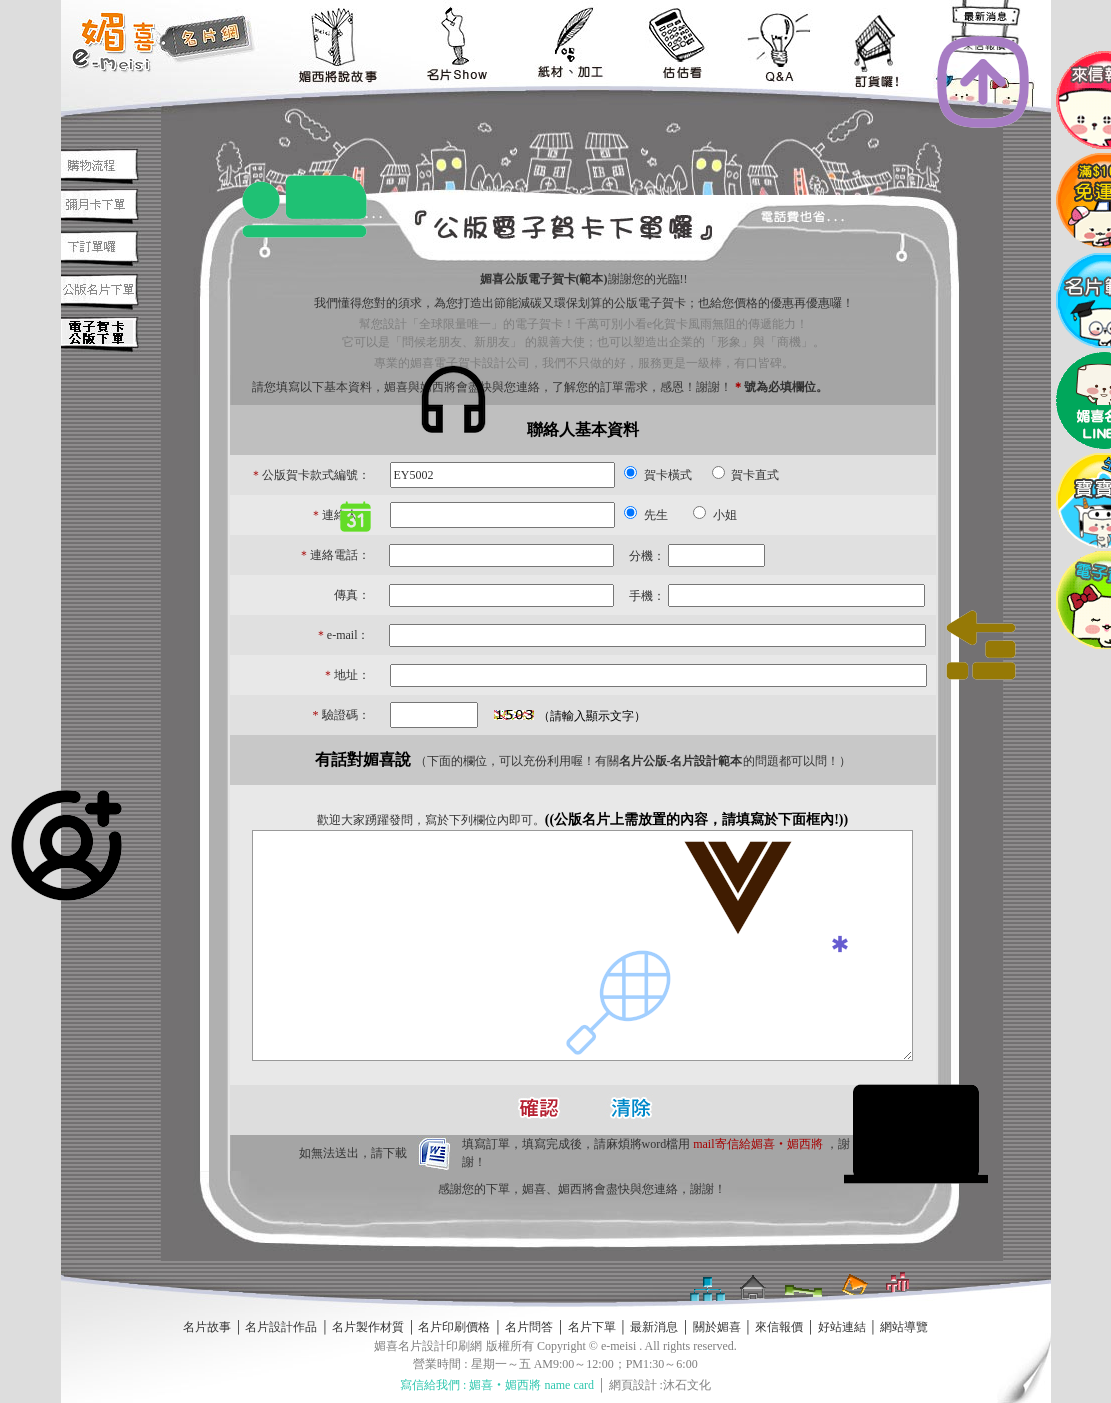 The height and width of the screenshot is (1403, 1111). What do you see at coordinates (981, 645) in the screenshot?
I see `access construction or building tools` at bounding box center [981, 645].